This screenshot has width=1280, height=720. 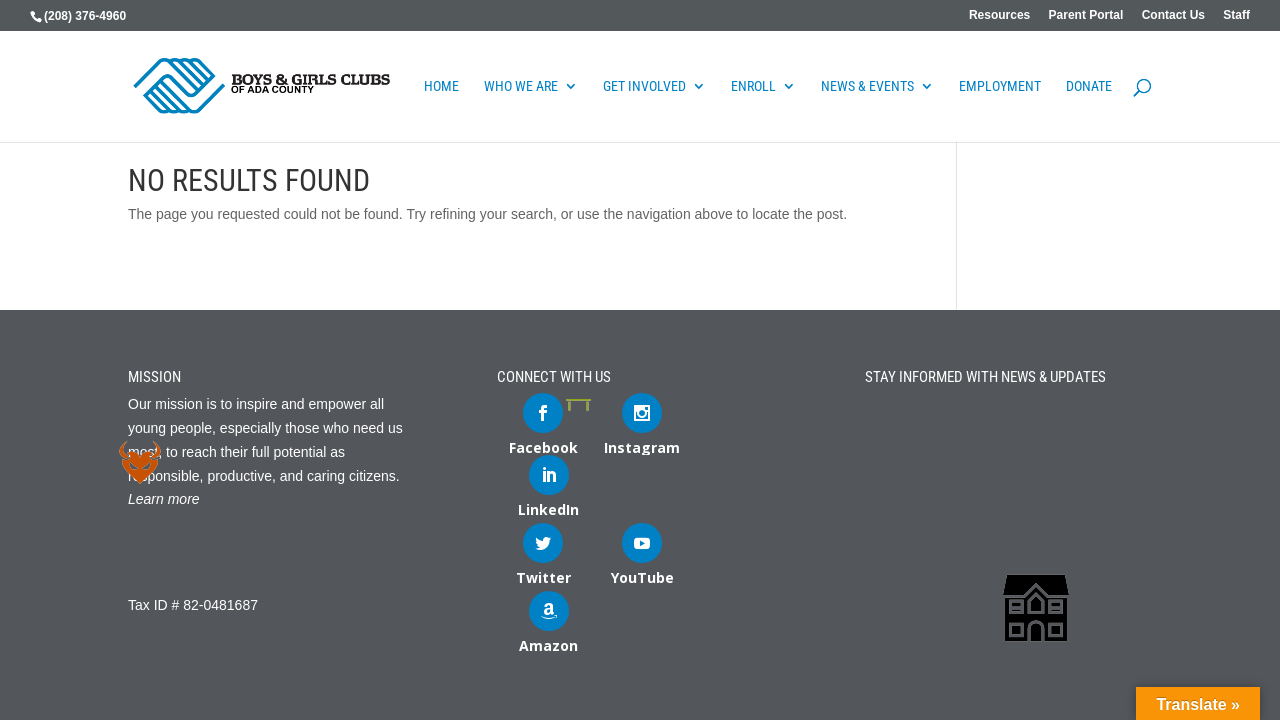 I want to click on indicates a villain or antagonist character with romantic themes, so click(x=140, y=462).